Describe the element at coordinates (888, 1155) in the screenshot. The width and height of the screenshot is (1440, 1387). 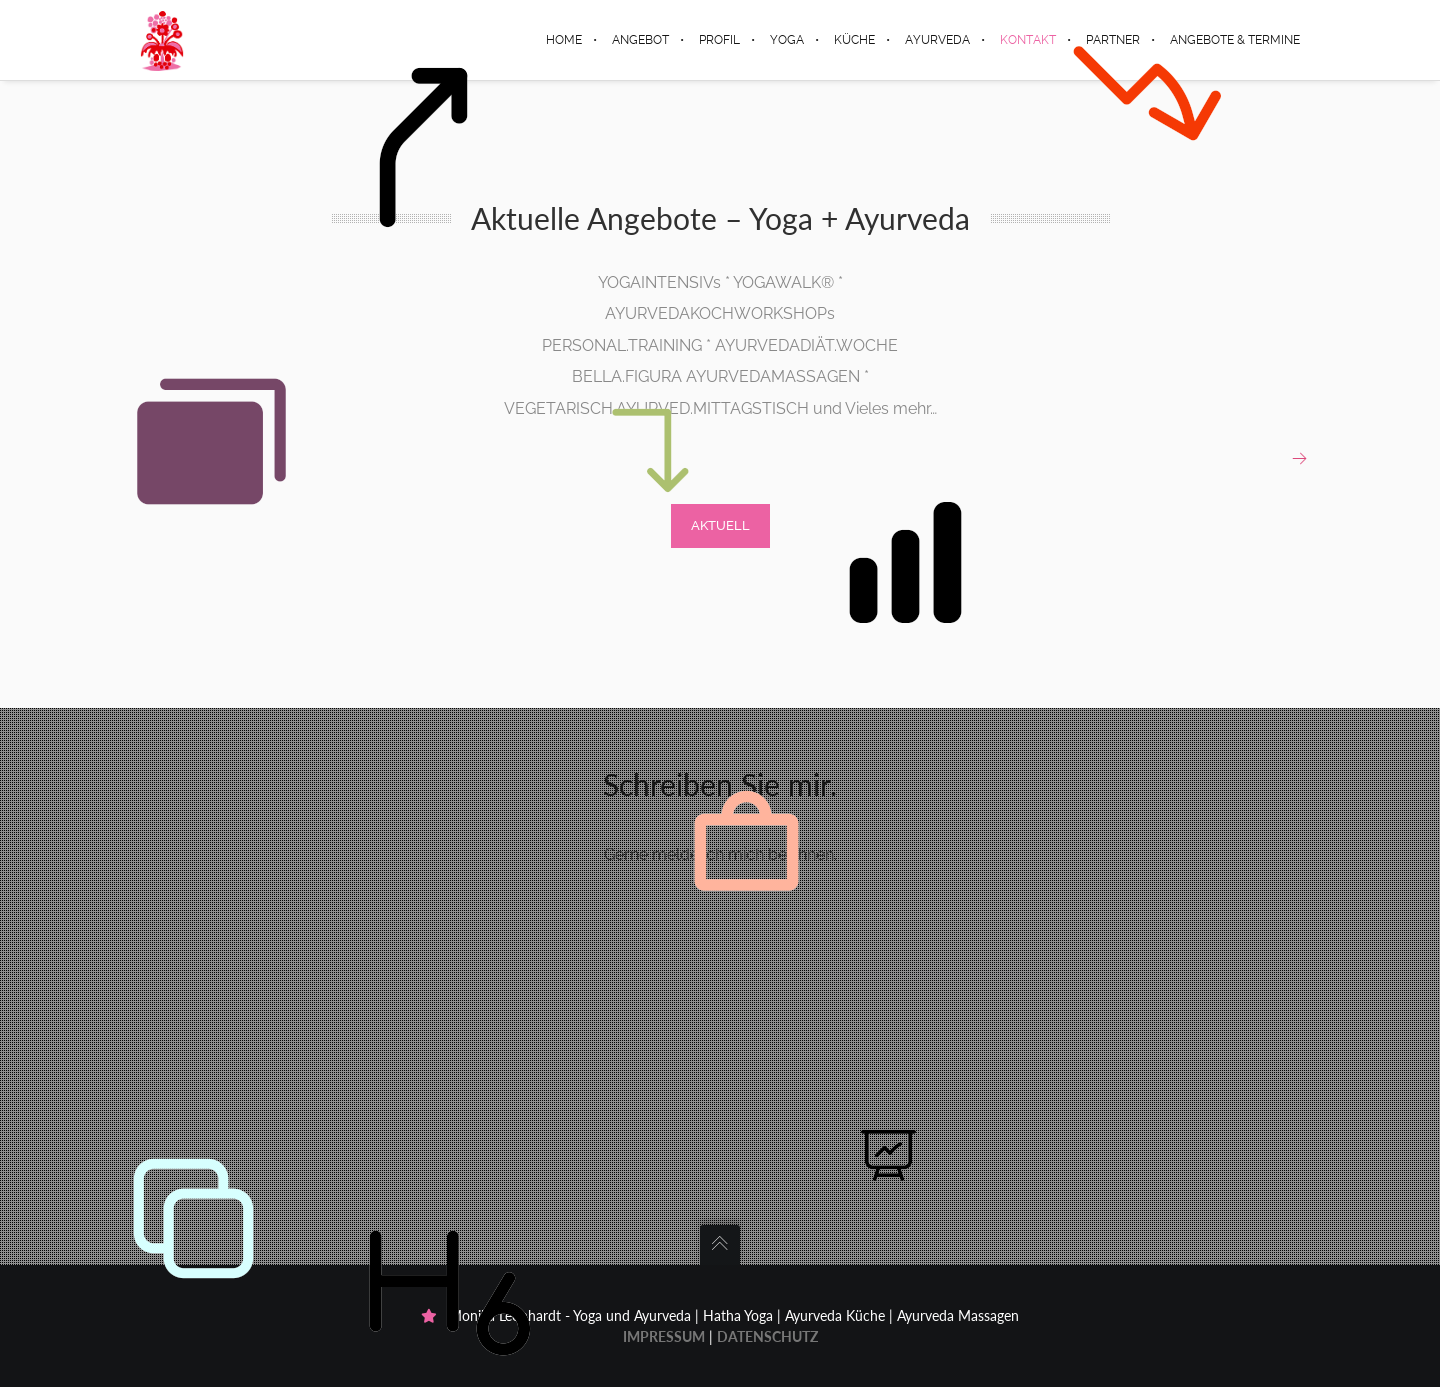
I see `view presentation or slideshow` at that location.